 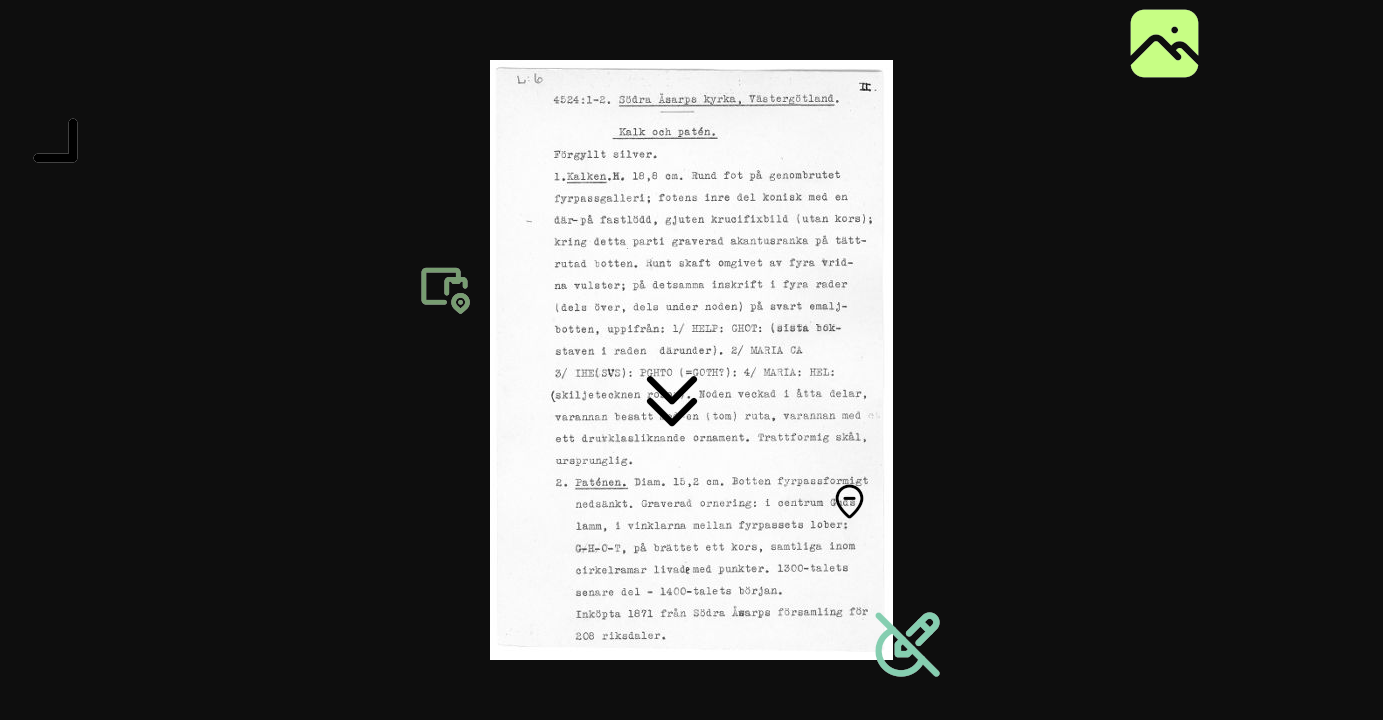 What do you see at coordinates (444, 288) in the screenshot?
I see `pin a device to your favorites` at bounding box center [444, 288].